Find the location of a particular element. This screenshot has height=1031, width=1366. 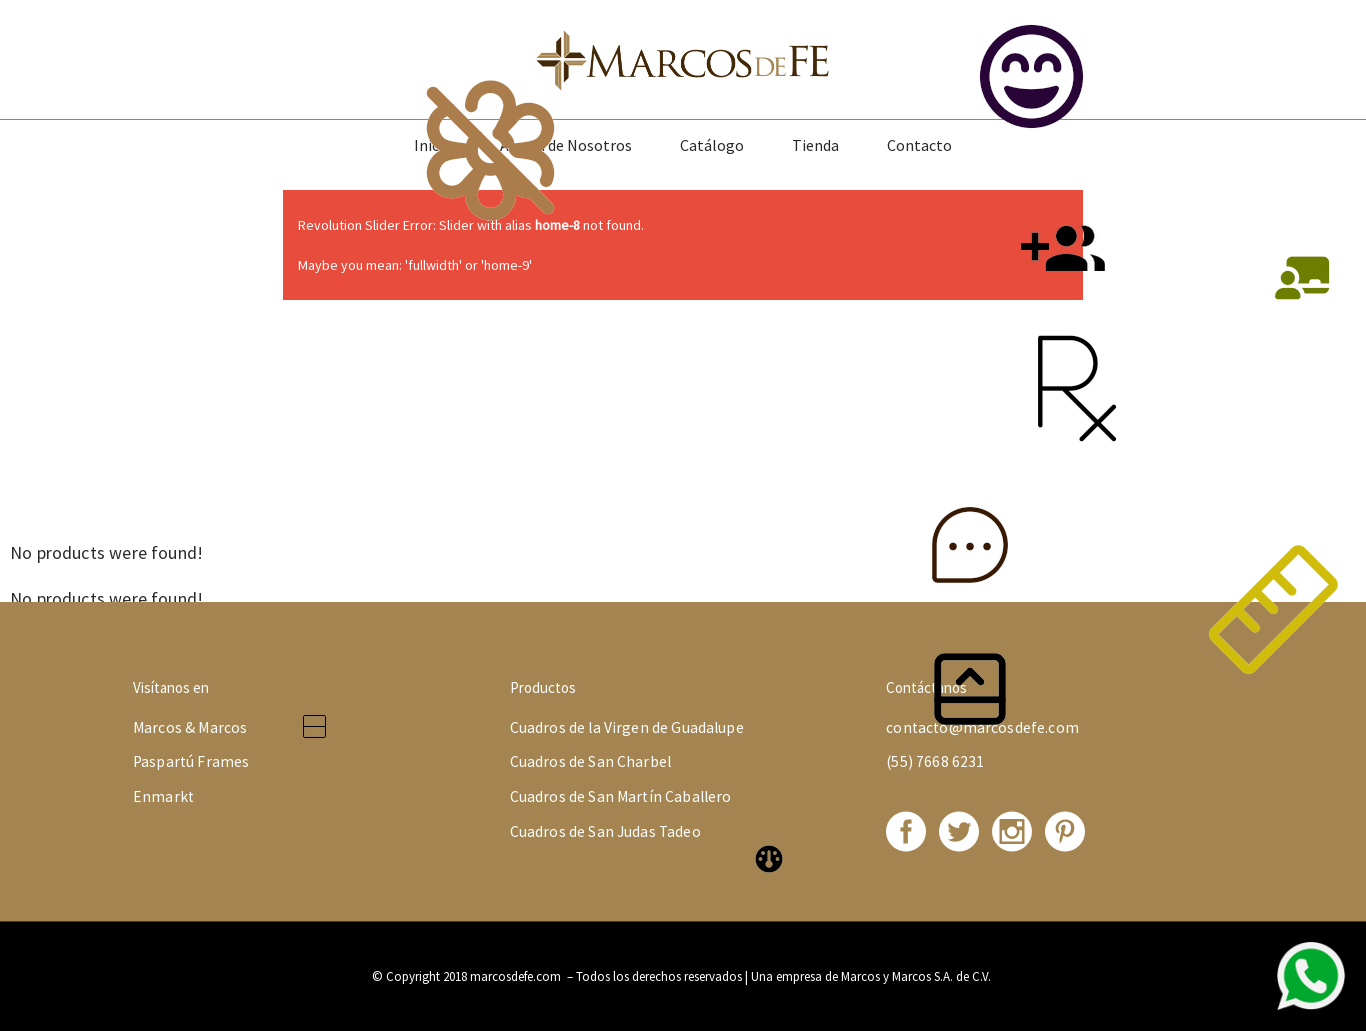

view performance metrics or system speed is located at coordinates (769, 859).